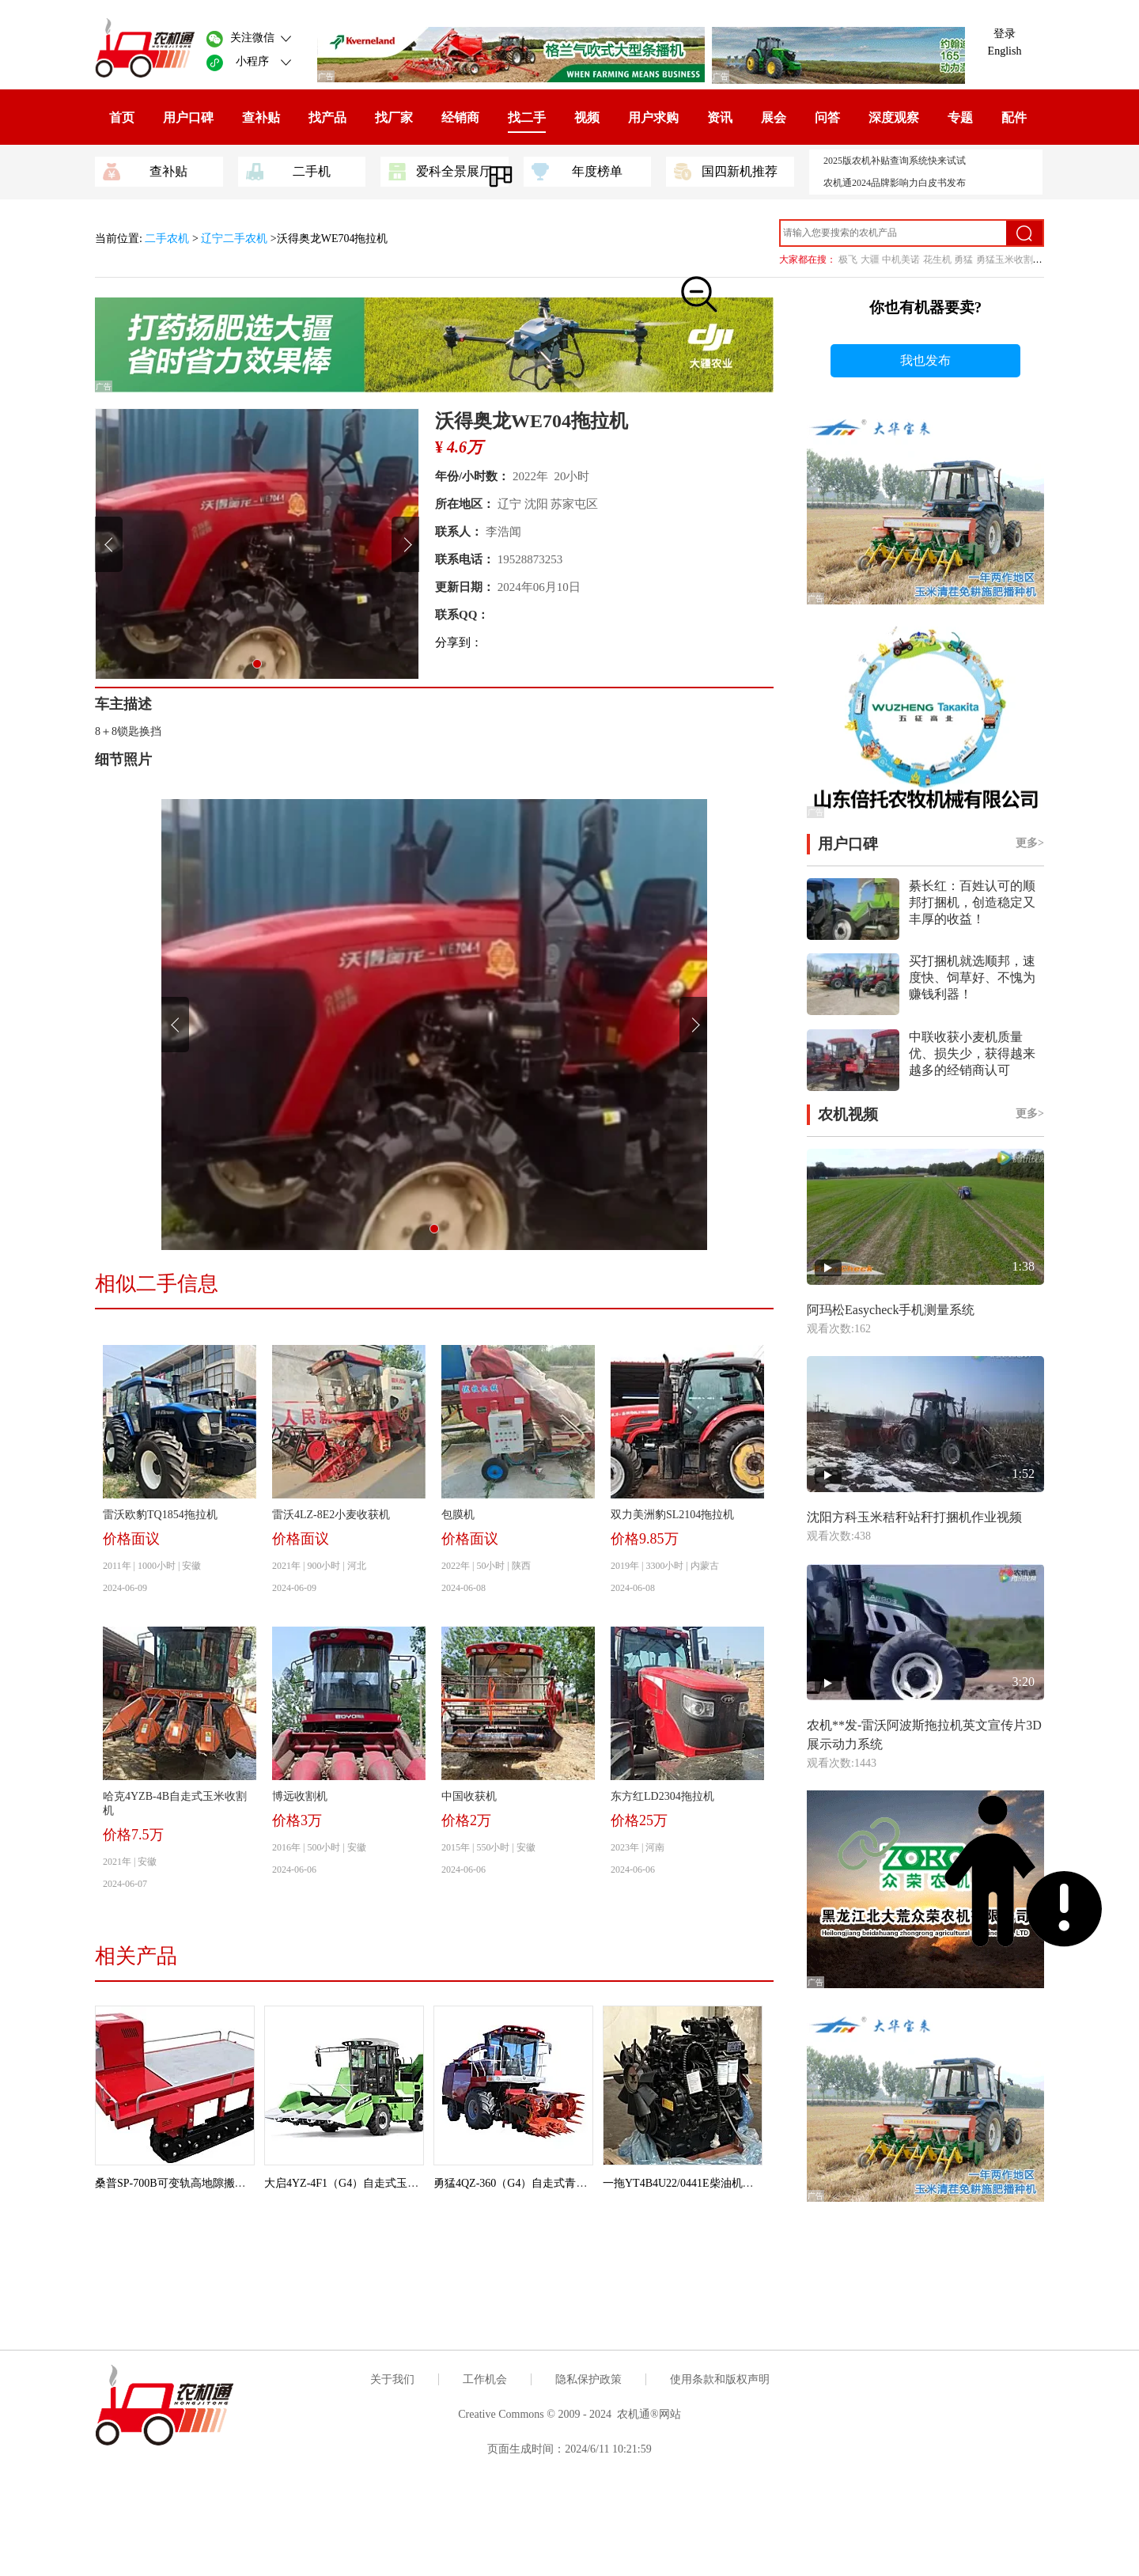 This screenshot has width=1139, height=2576. What do you see at coordinates (699, 294) in the screenshot?
I see `zoom out` at bounding box center [699, 294].